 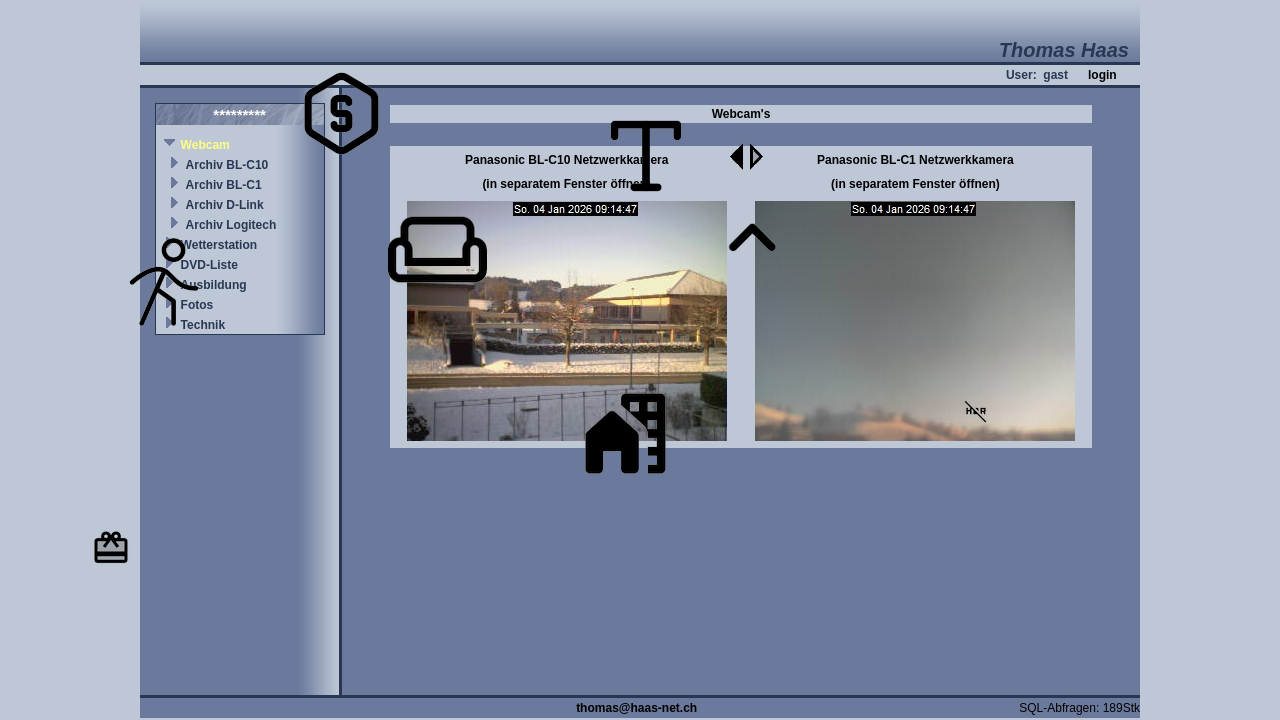 What do you see at coordinates (976, 411) in the screenshot?
I see `disable HDR mode in camera settings` at bounding box center [976, 411].